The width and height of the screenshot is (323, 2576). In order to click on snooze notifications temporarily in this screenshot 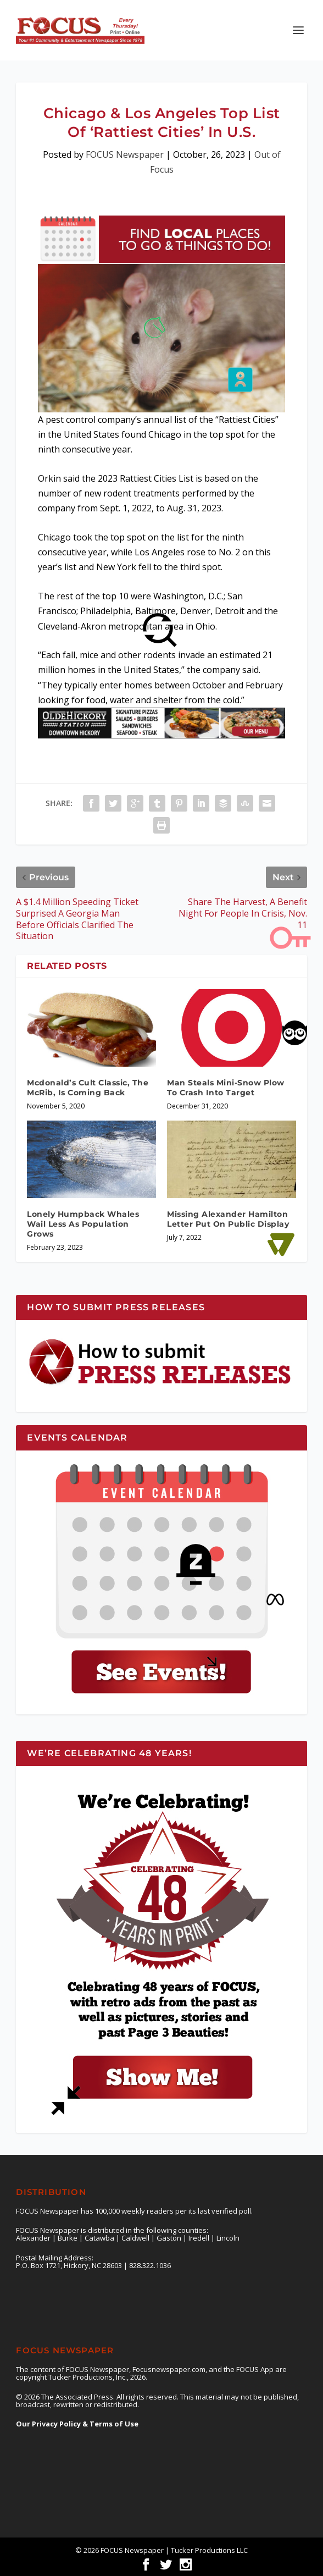, I will do `click(196, 1563)`.